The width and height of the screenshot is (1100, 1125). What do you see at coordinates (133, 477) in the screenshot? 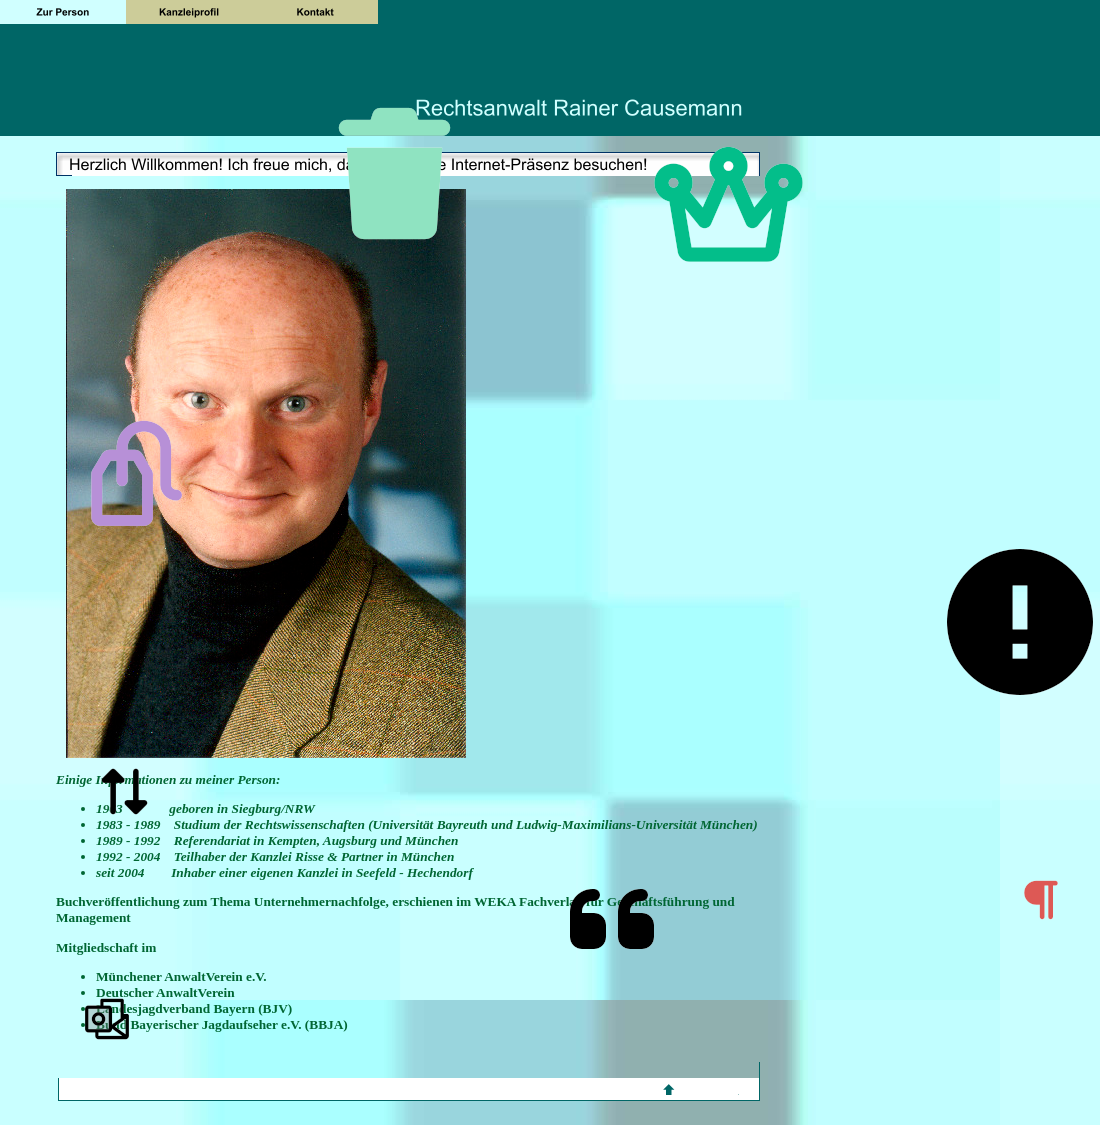
I see `select tea or hot beverage option` at bounding box center [133, 477].